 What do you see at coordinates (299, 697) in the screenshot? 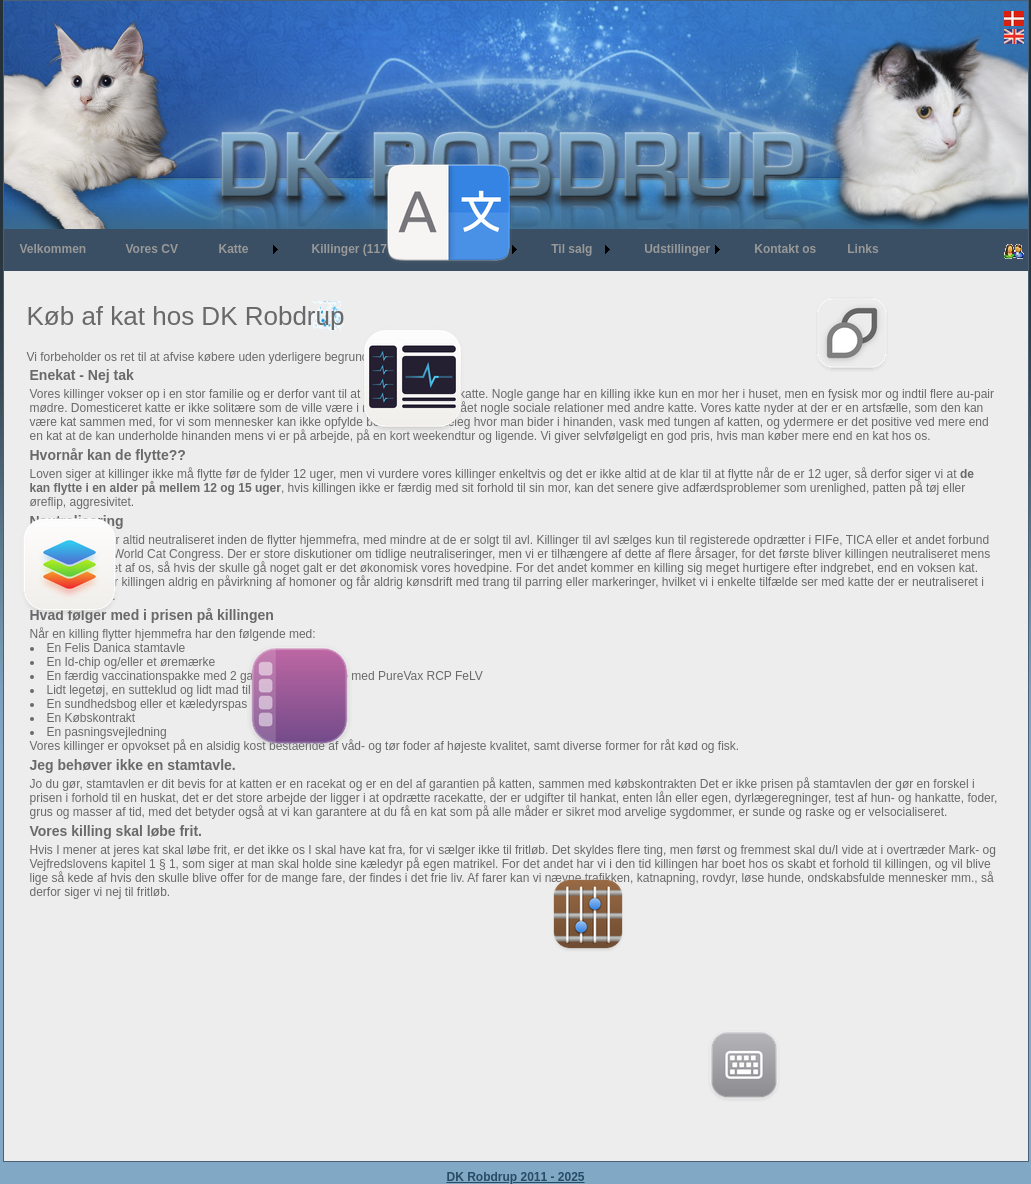
I see `access ubuntu panel preferences` at bounding box center [299, 697].